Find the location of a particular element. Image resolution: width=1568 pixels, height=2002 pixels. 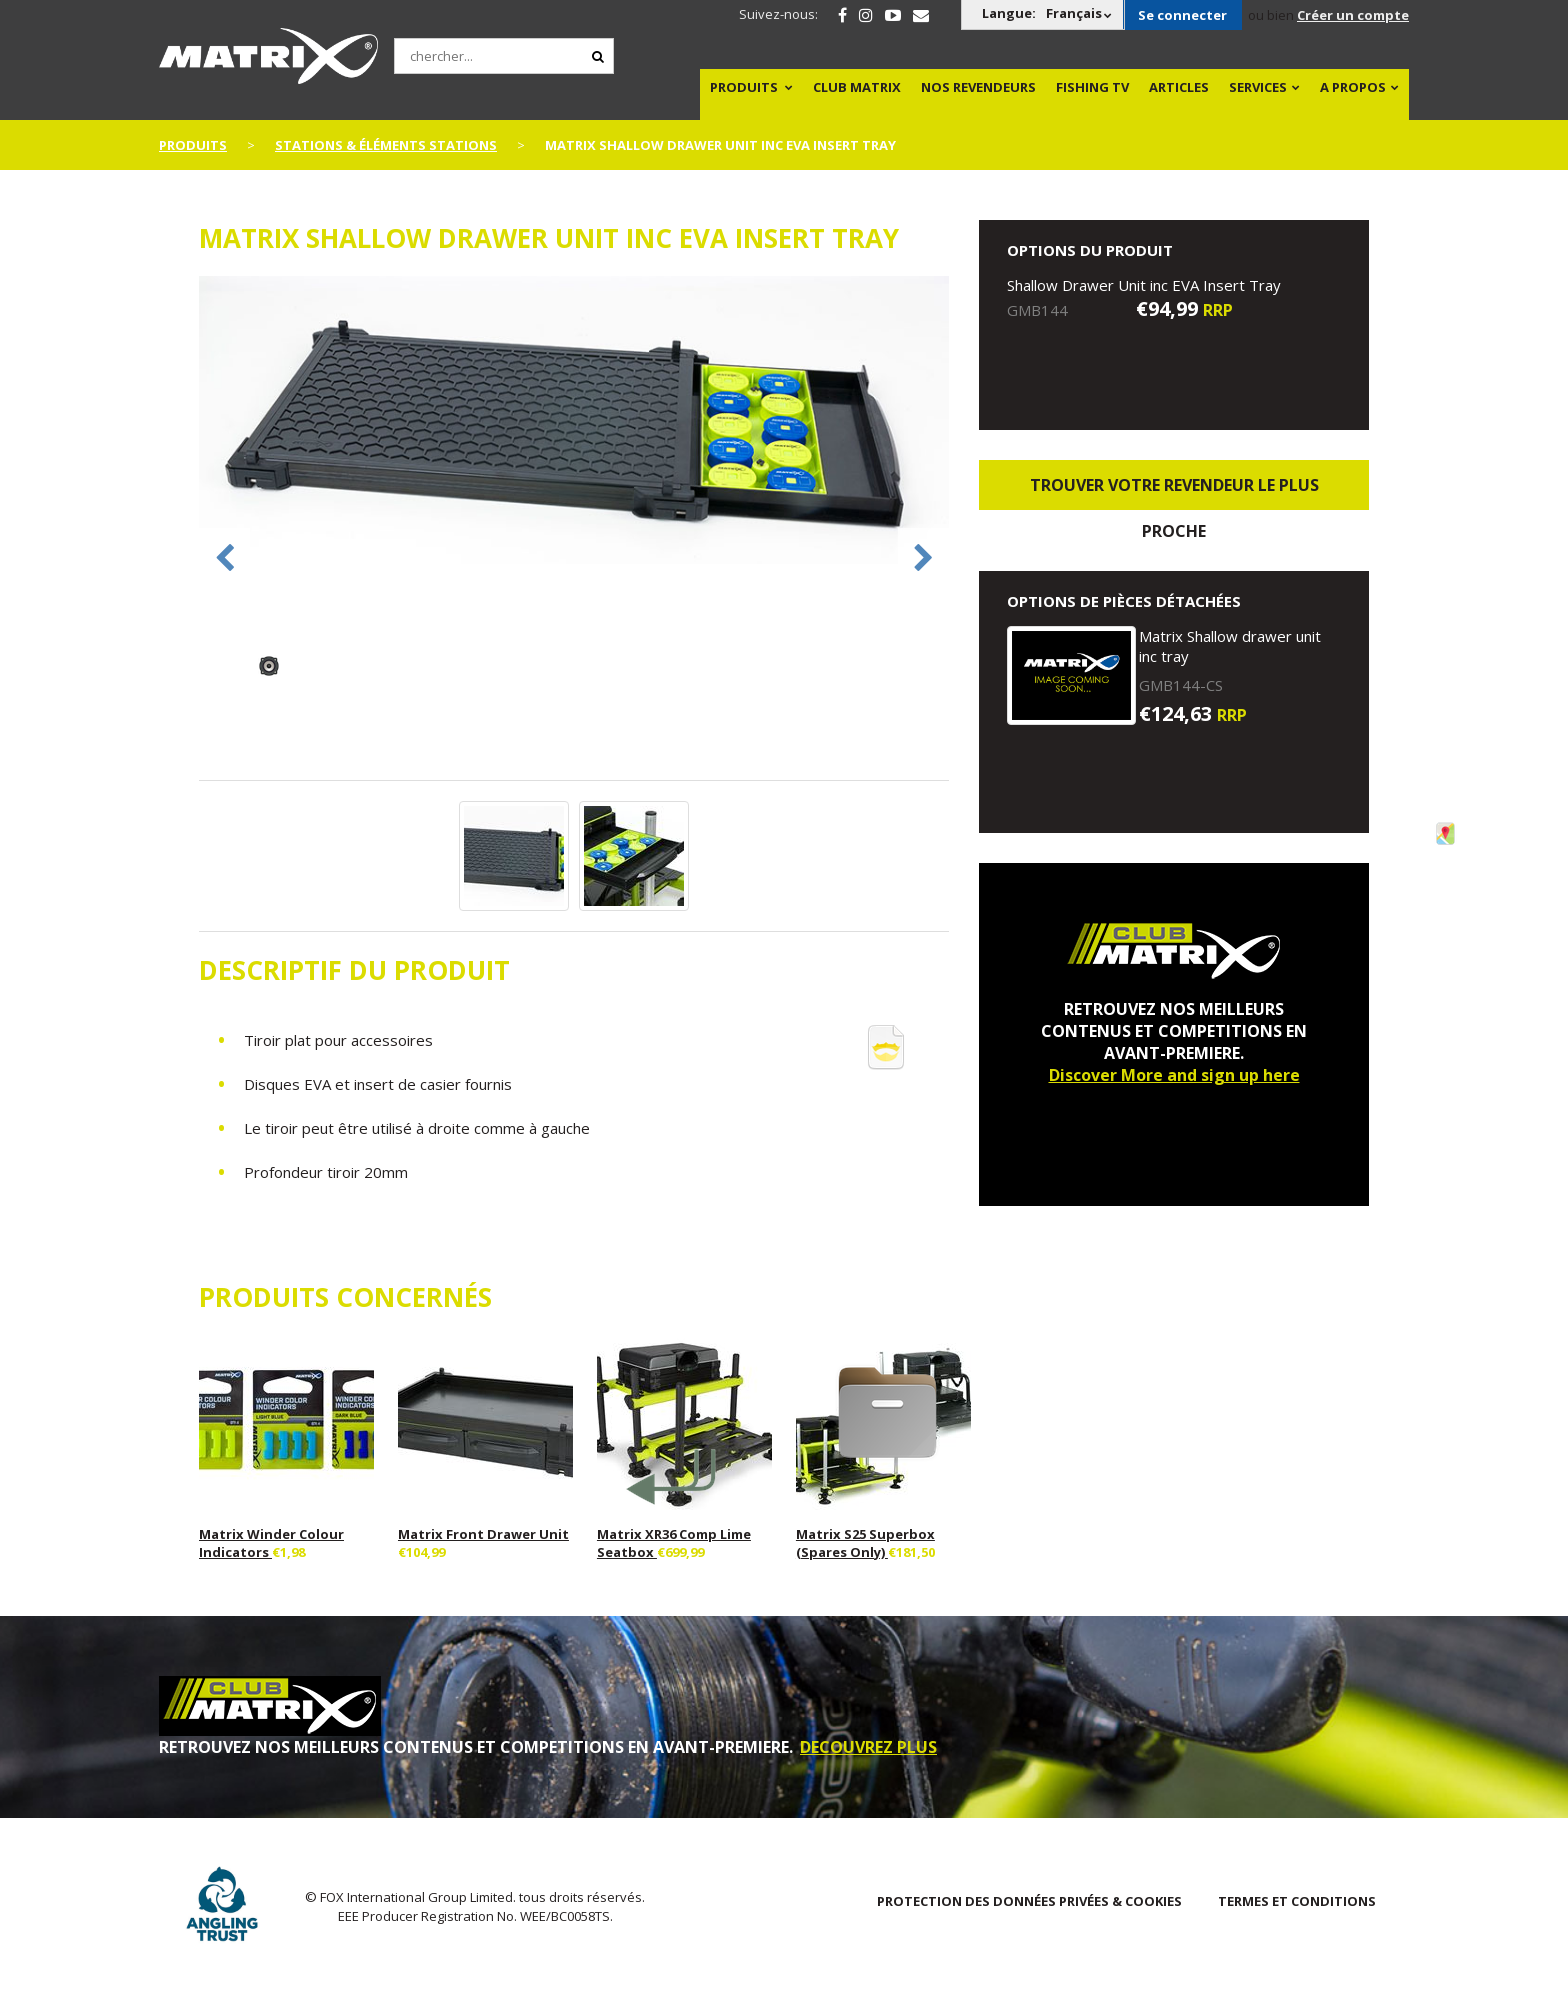

nim programming language source file is located at coordinates (886, 1047).